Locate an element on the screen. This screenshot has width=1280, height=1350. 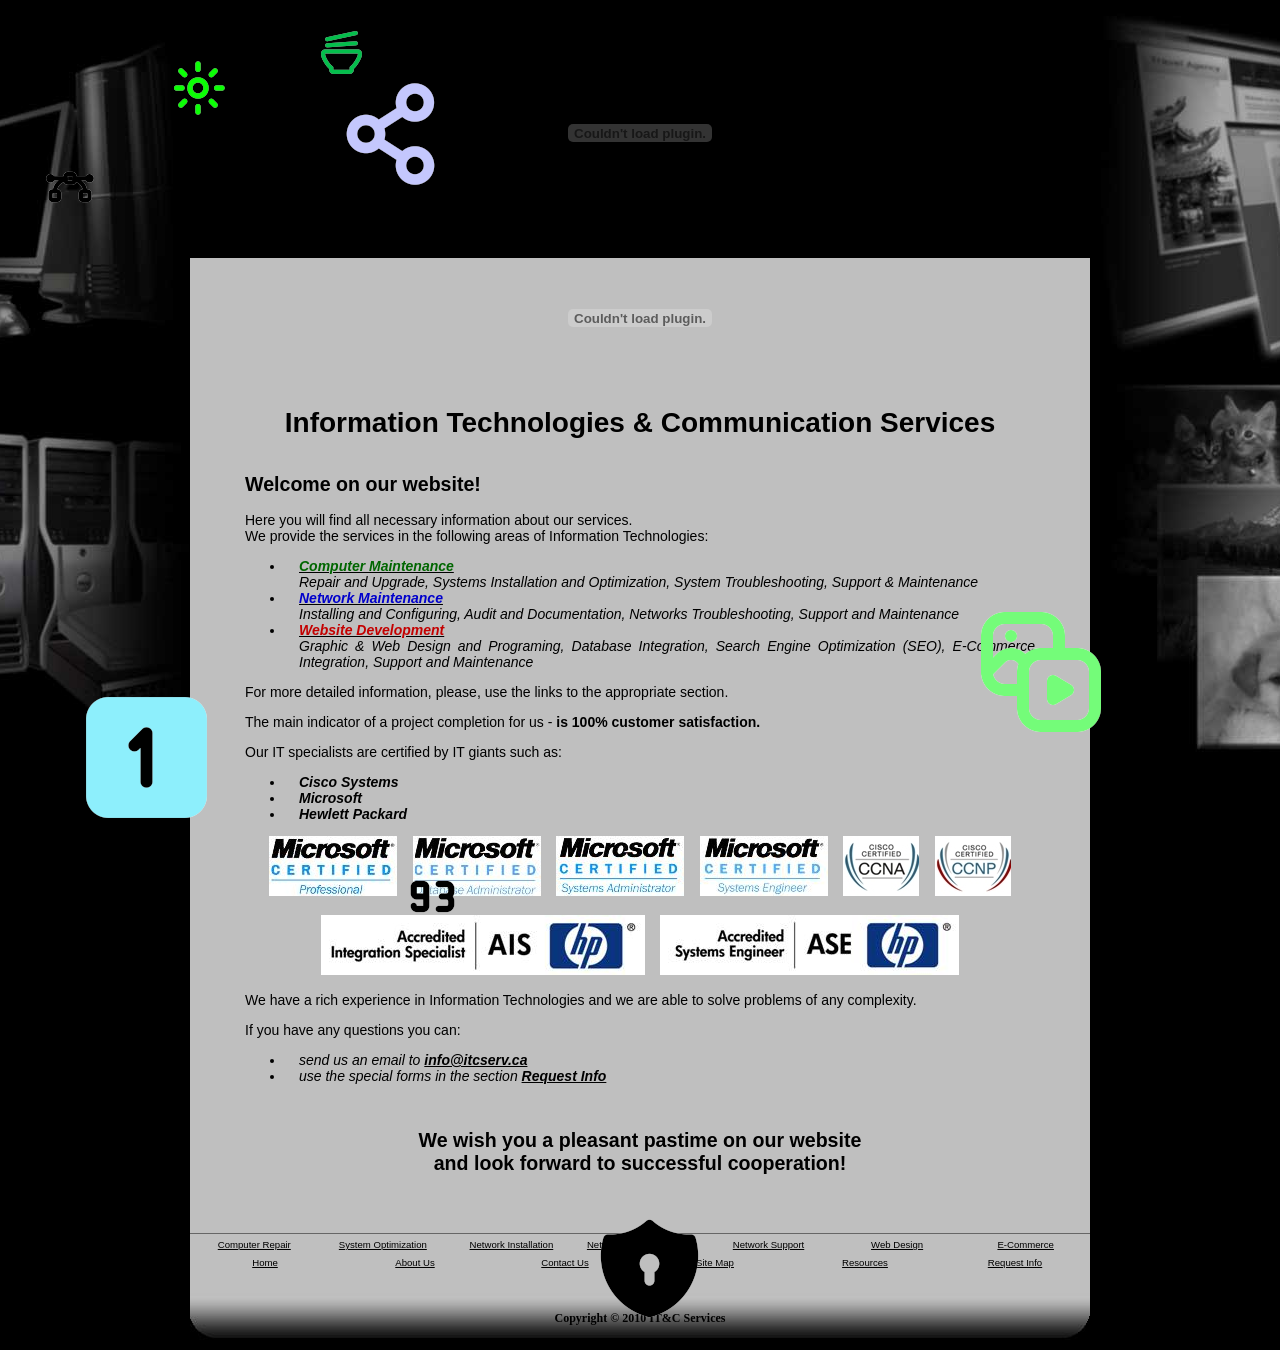
access security or privacy settings is located at coordinates (649, 1268).